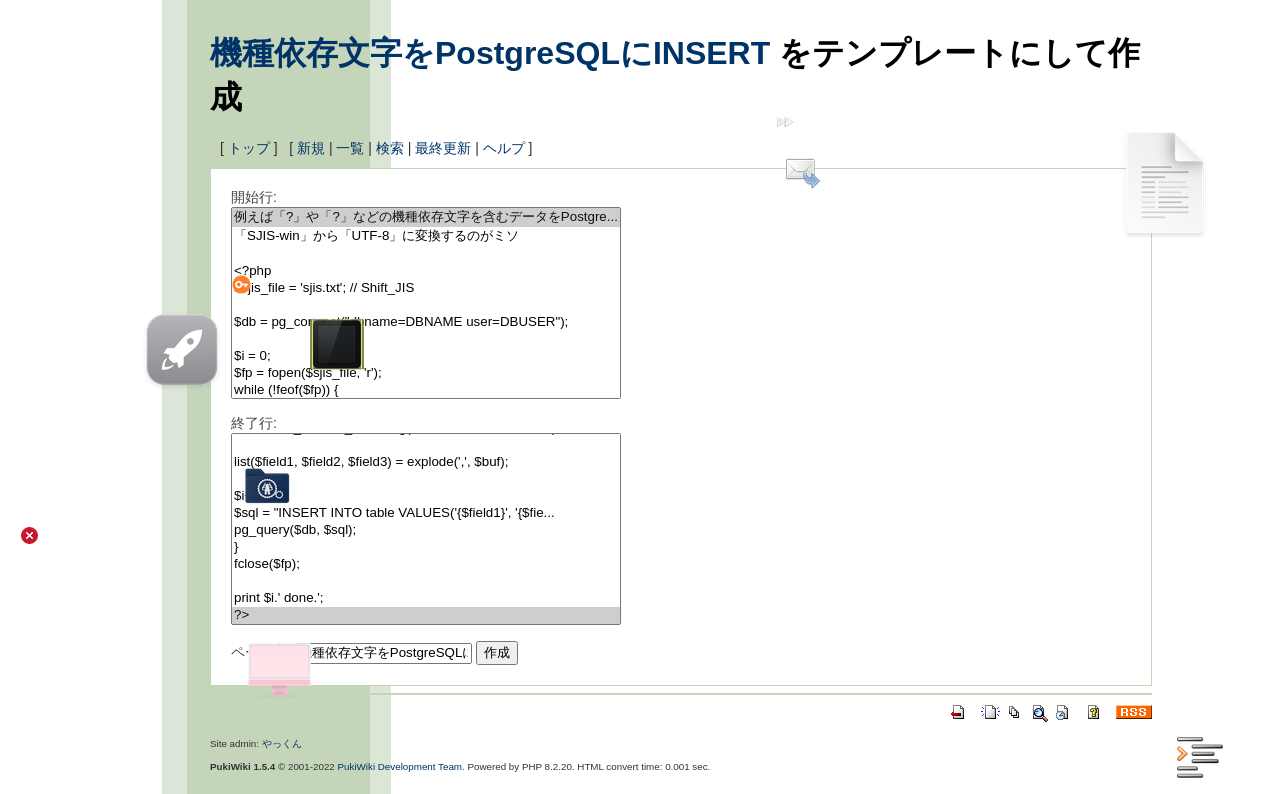  I want to click on forward this email to another recipient, so click(801, 170).